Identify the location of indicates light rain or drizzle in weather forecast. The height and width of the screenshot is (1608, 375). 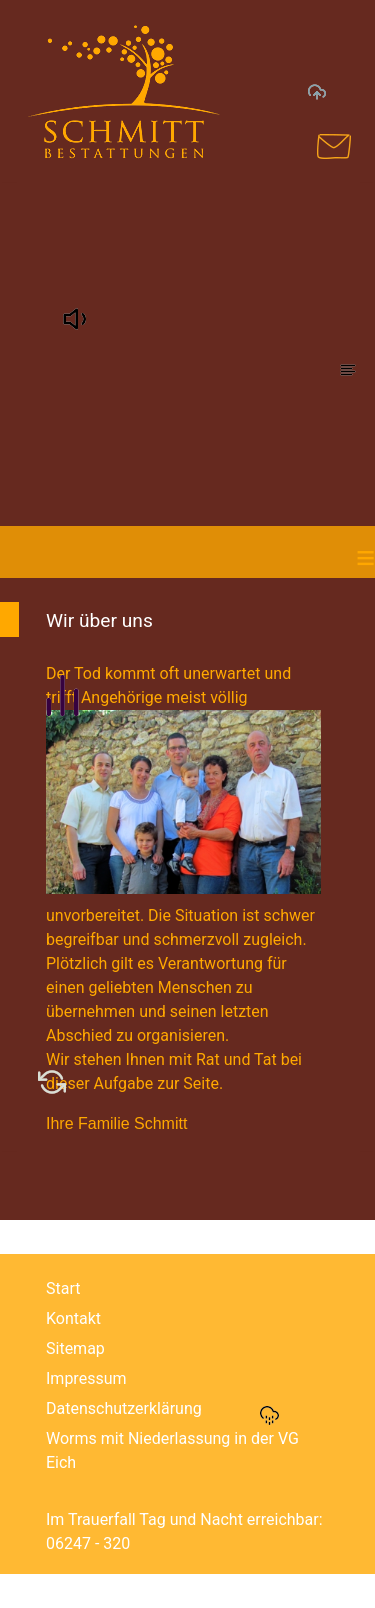
(269, 1415).